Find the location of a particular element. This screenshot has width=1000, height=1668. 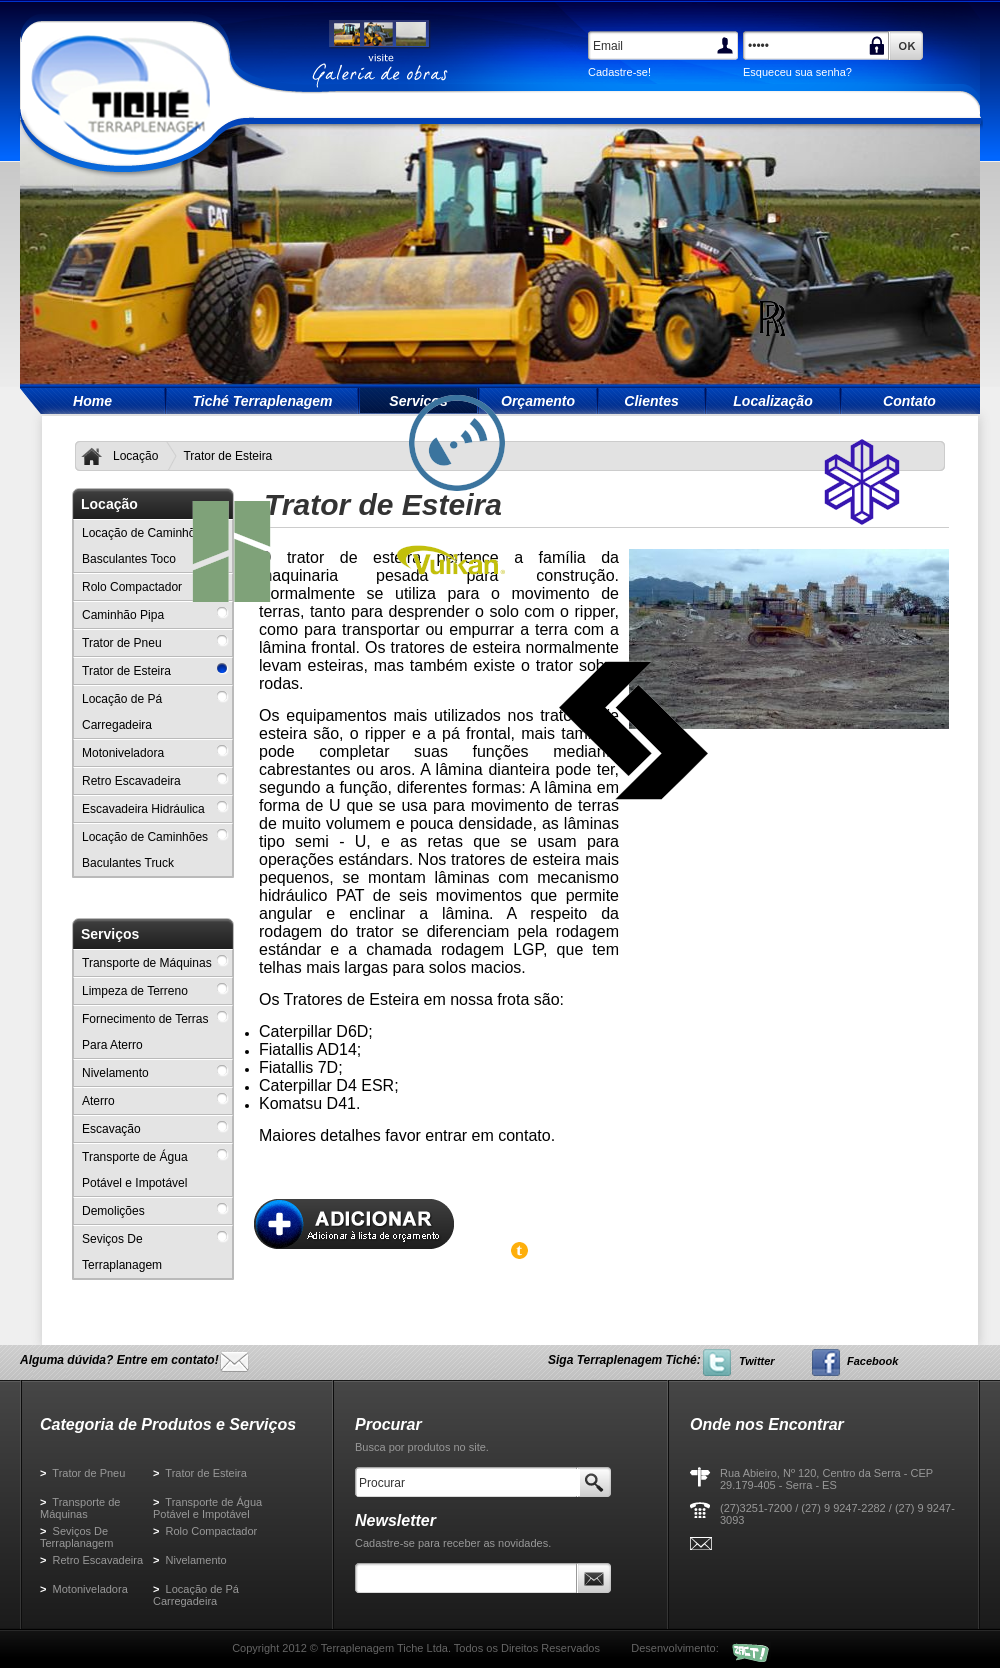

talend brand logo is located at coordinates (519, 1250).